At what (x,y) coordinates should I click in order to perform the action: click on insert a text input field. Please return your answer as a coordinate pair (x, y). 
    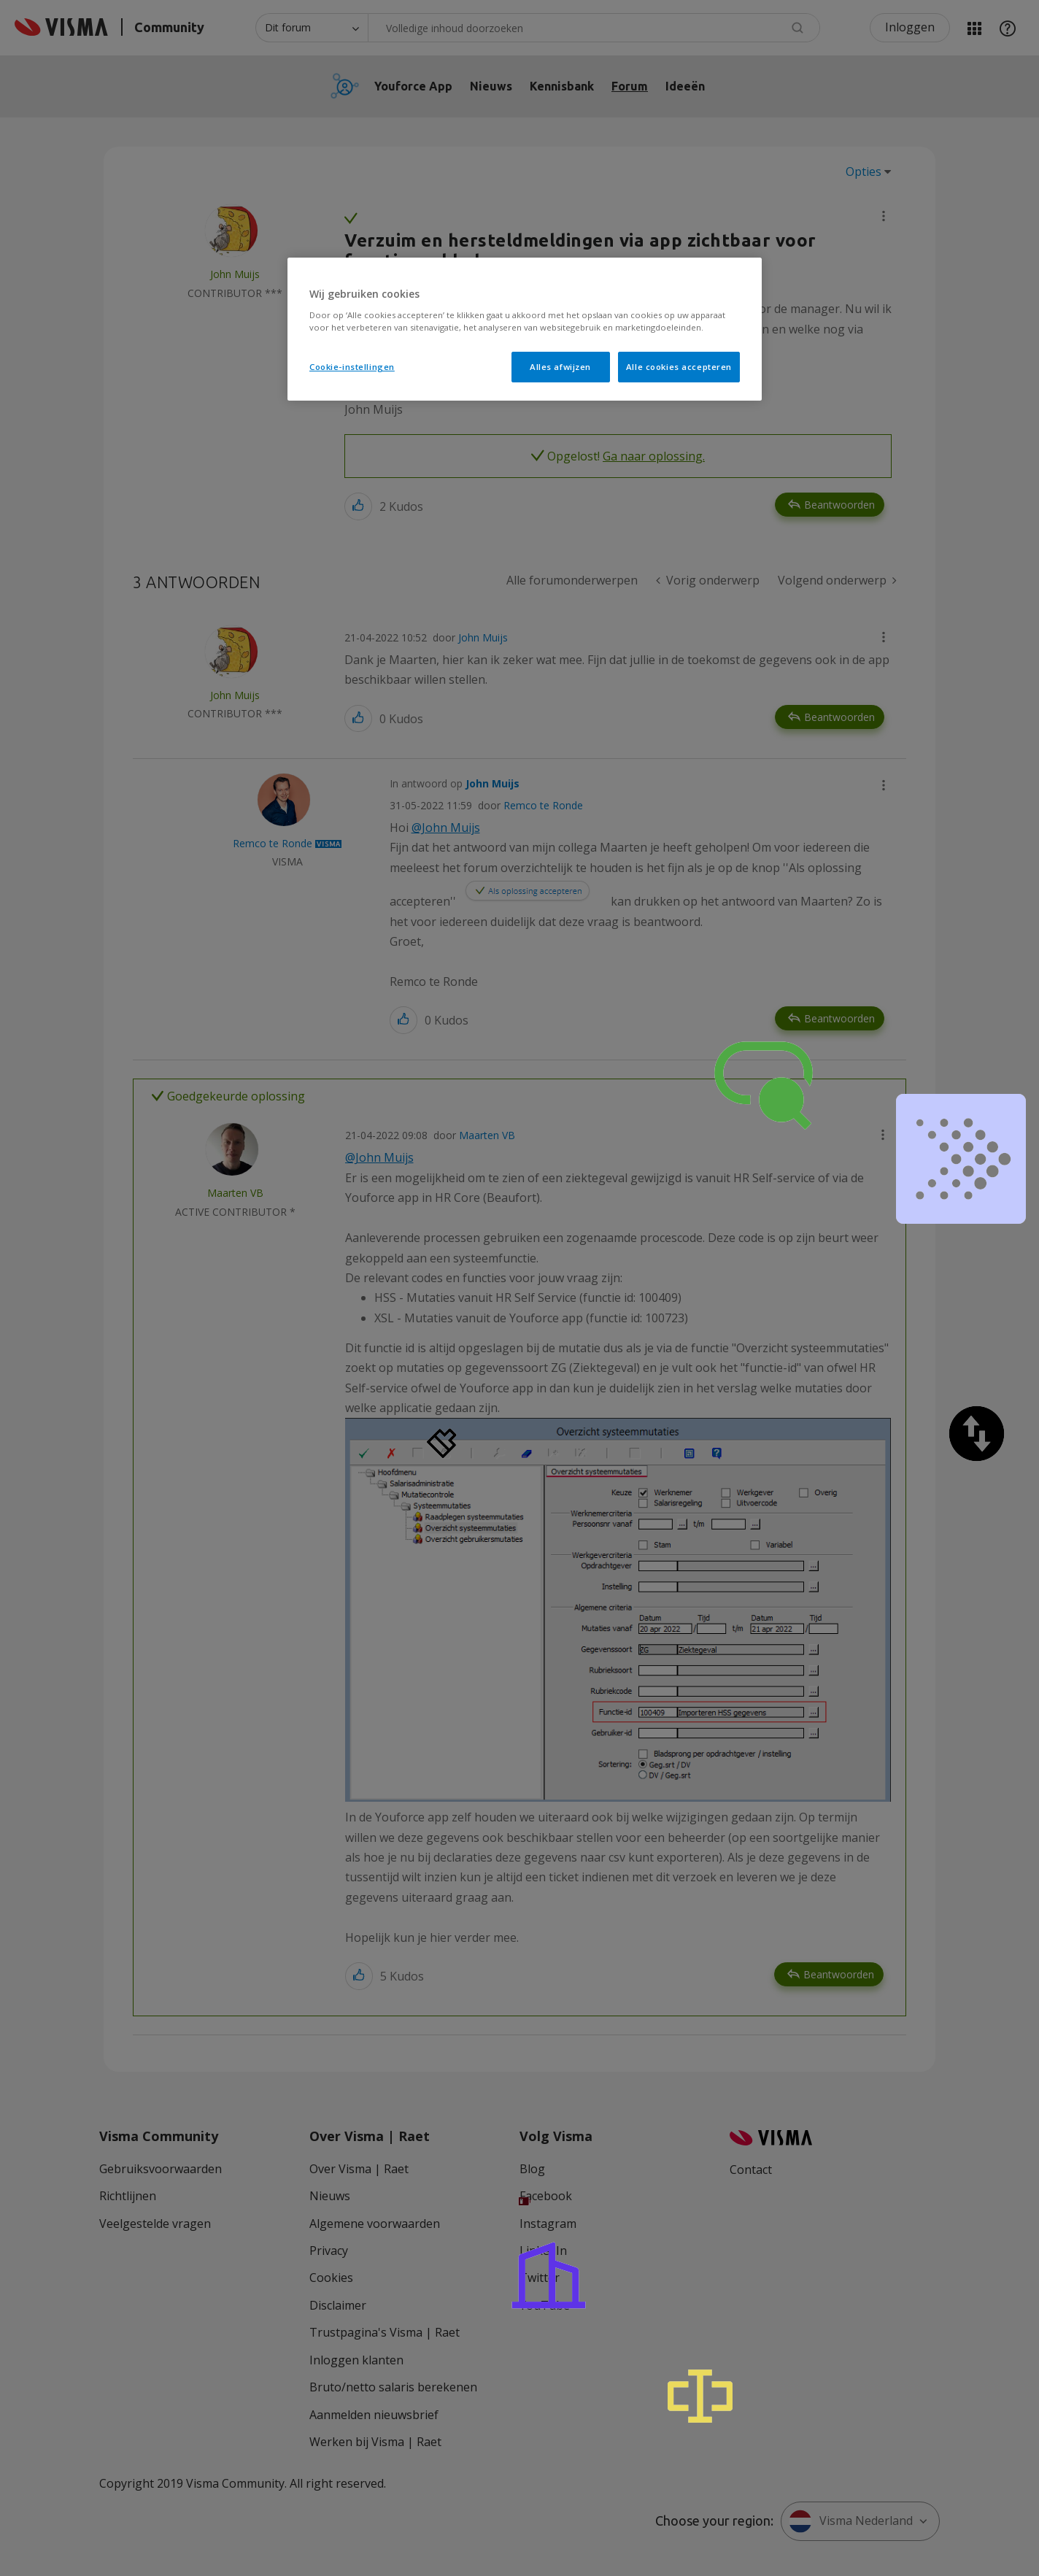
    Looking at the image, I should click on (700, 2396).